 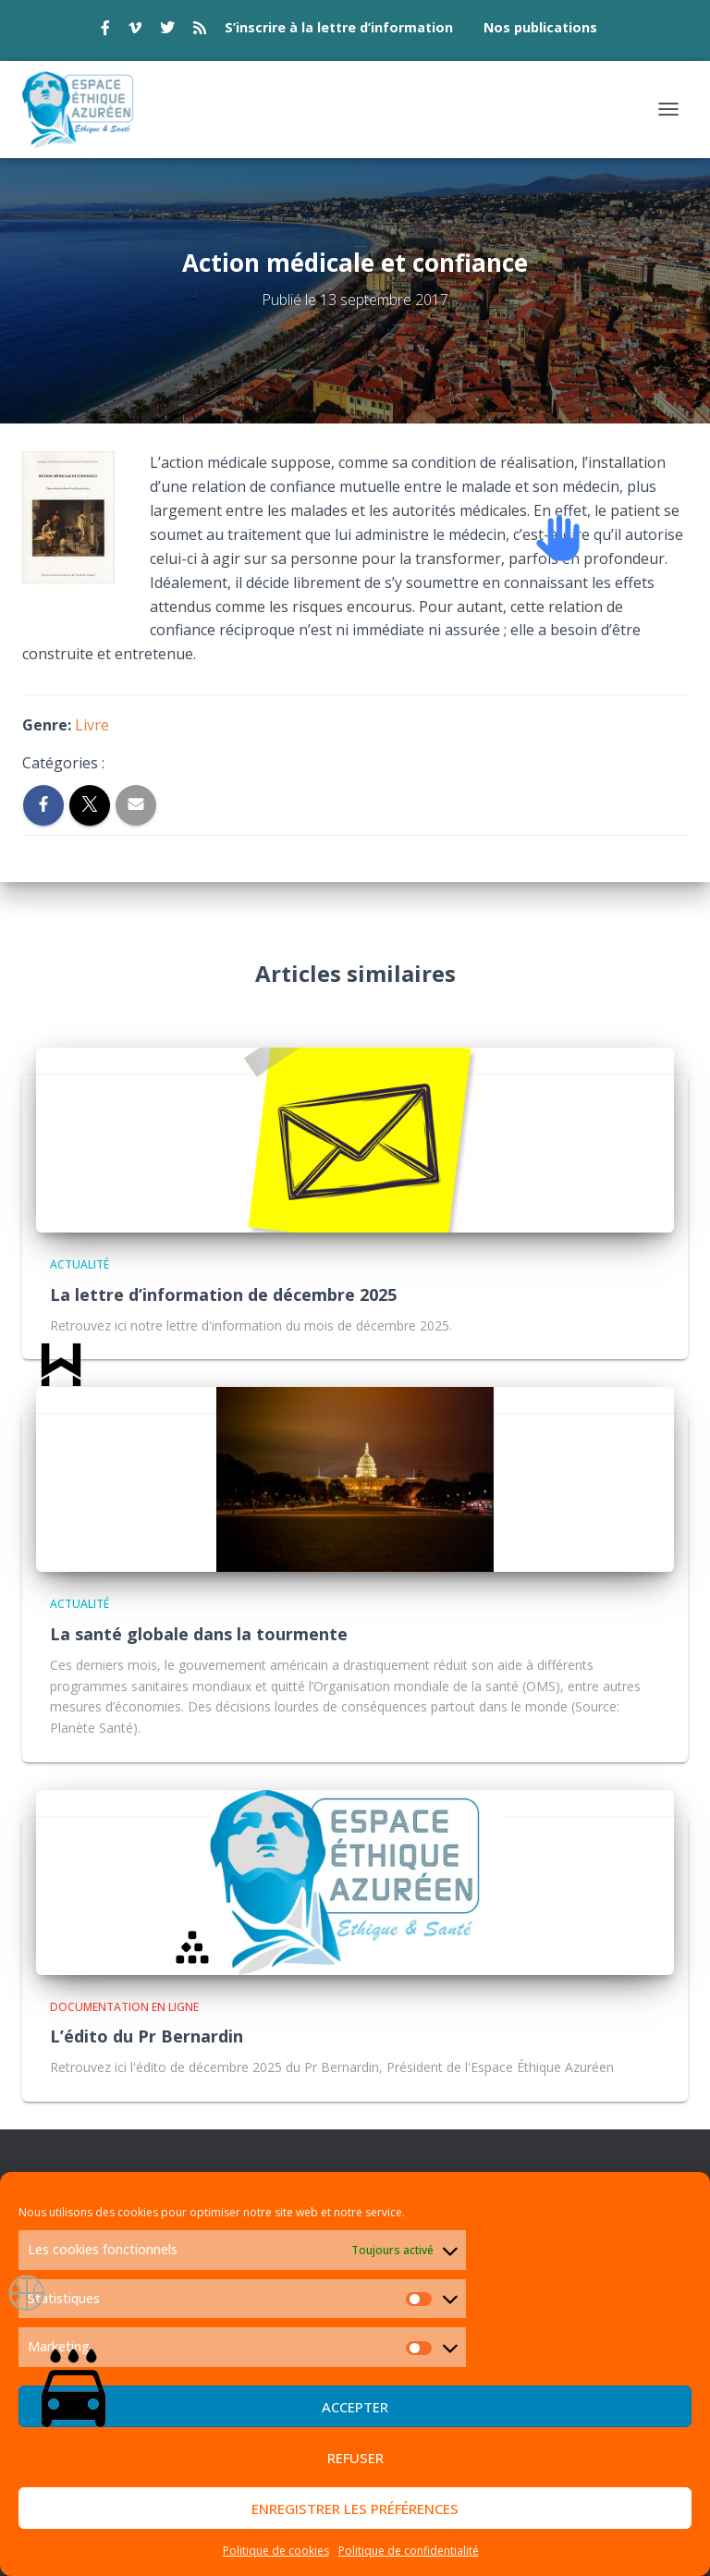 I want to click on wsh brand logo, so click(x=61, y=1365).